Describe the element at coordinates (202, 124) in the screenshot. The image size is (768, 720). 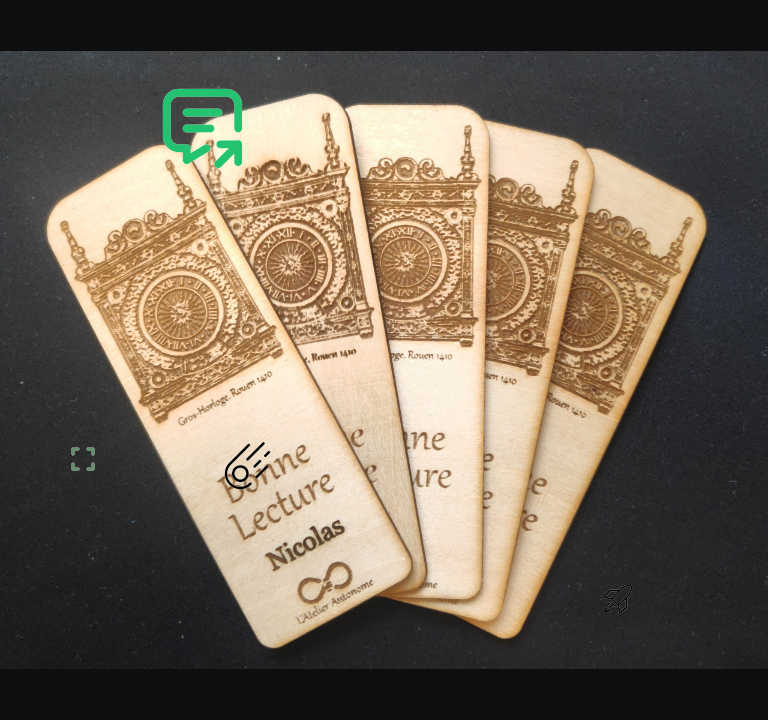
I see `share a message or conversation` at that location.